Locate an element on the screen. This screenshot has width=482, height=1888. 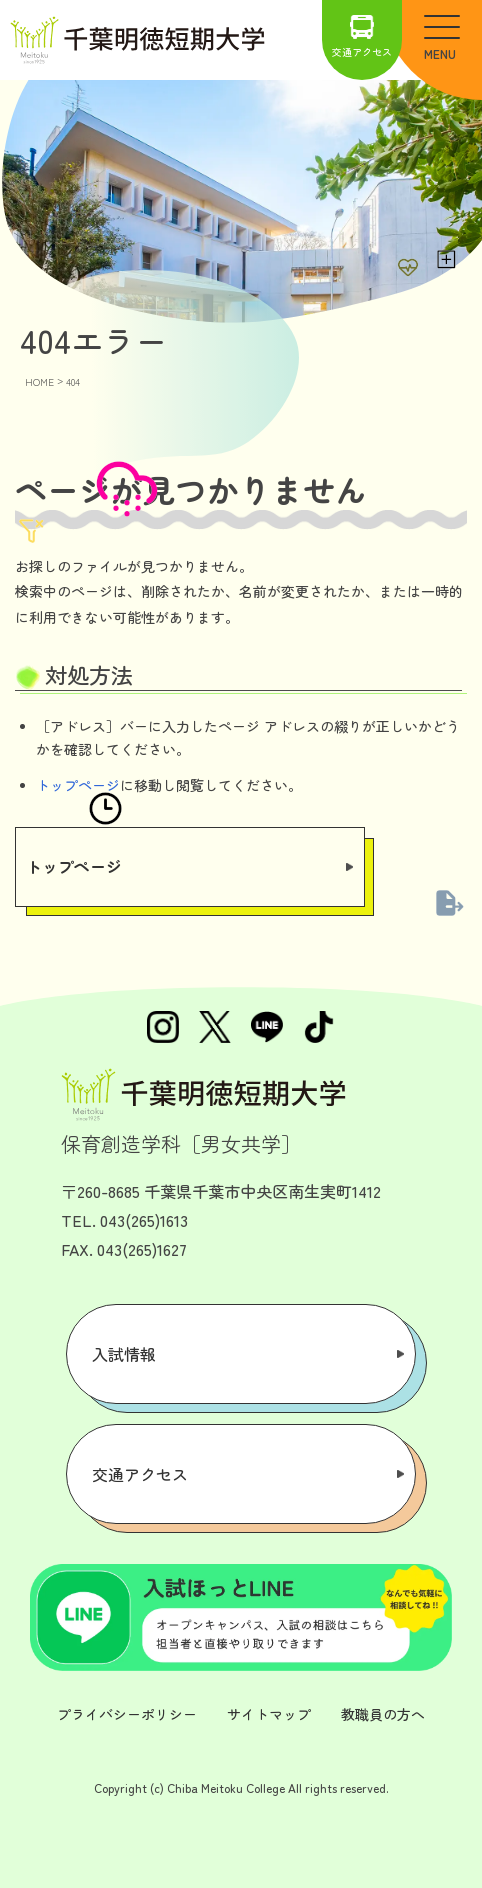
clear all active filters is located at coordinates (31, 530).